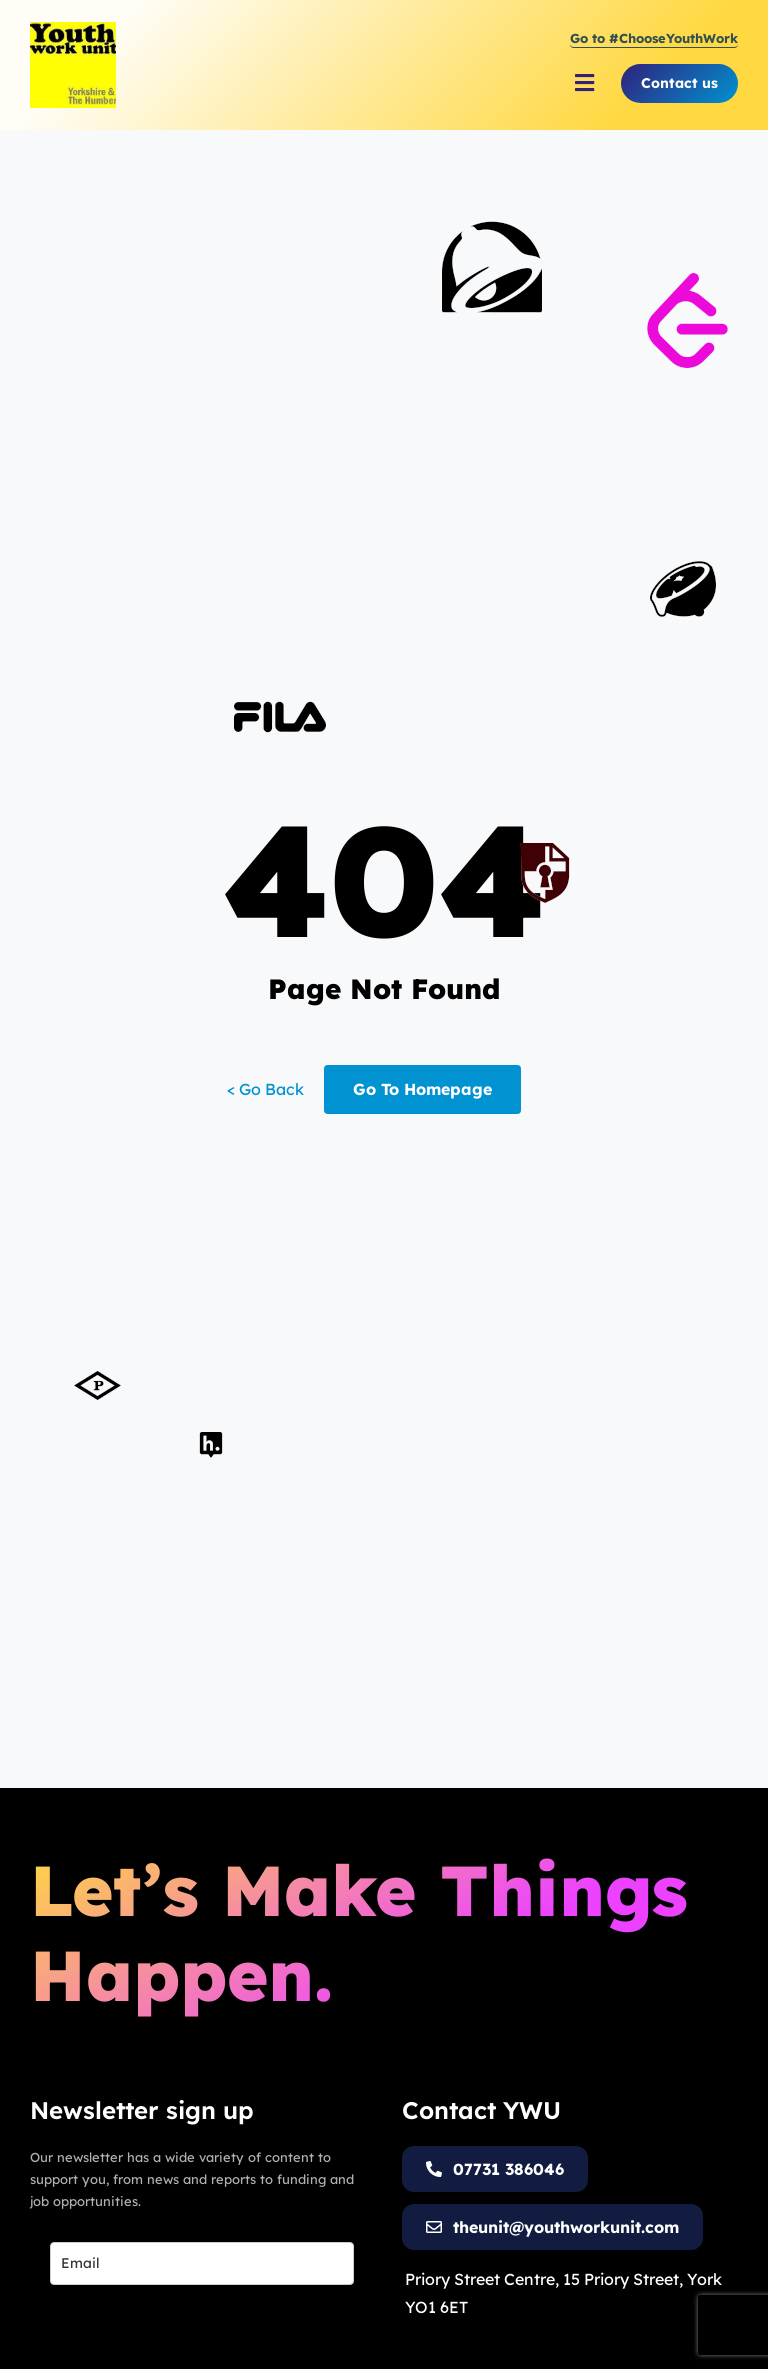  I want to click on open leetcode app or website, so click(687, 320).